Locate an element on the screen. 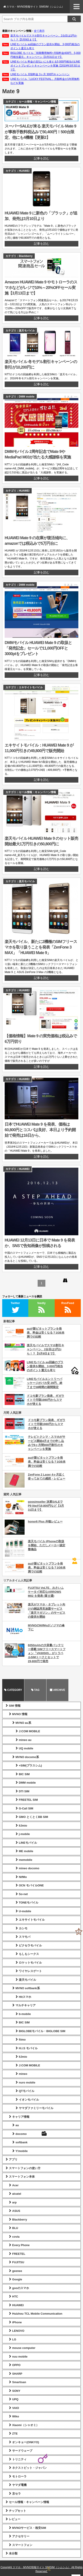 The width and height of the screenshot is (83, 2576). access security or password settings is located at coordinates (43, 2459).